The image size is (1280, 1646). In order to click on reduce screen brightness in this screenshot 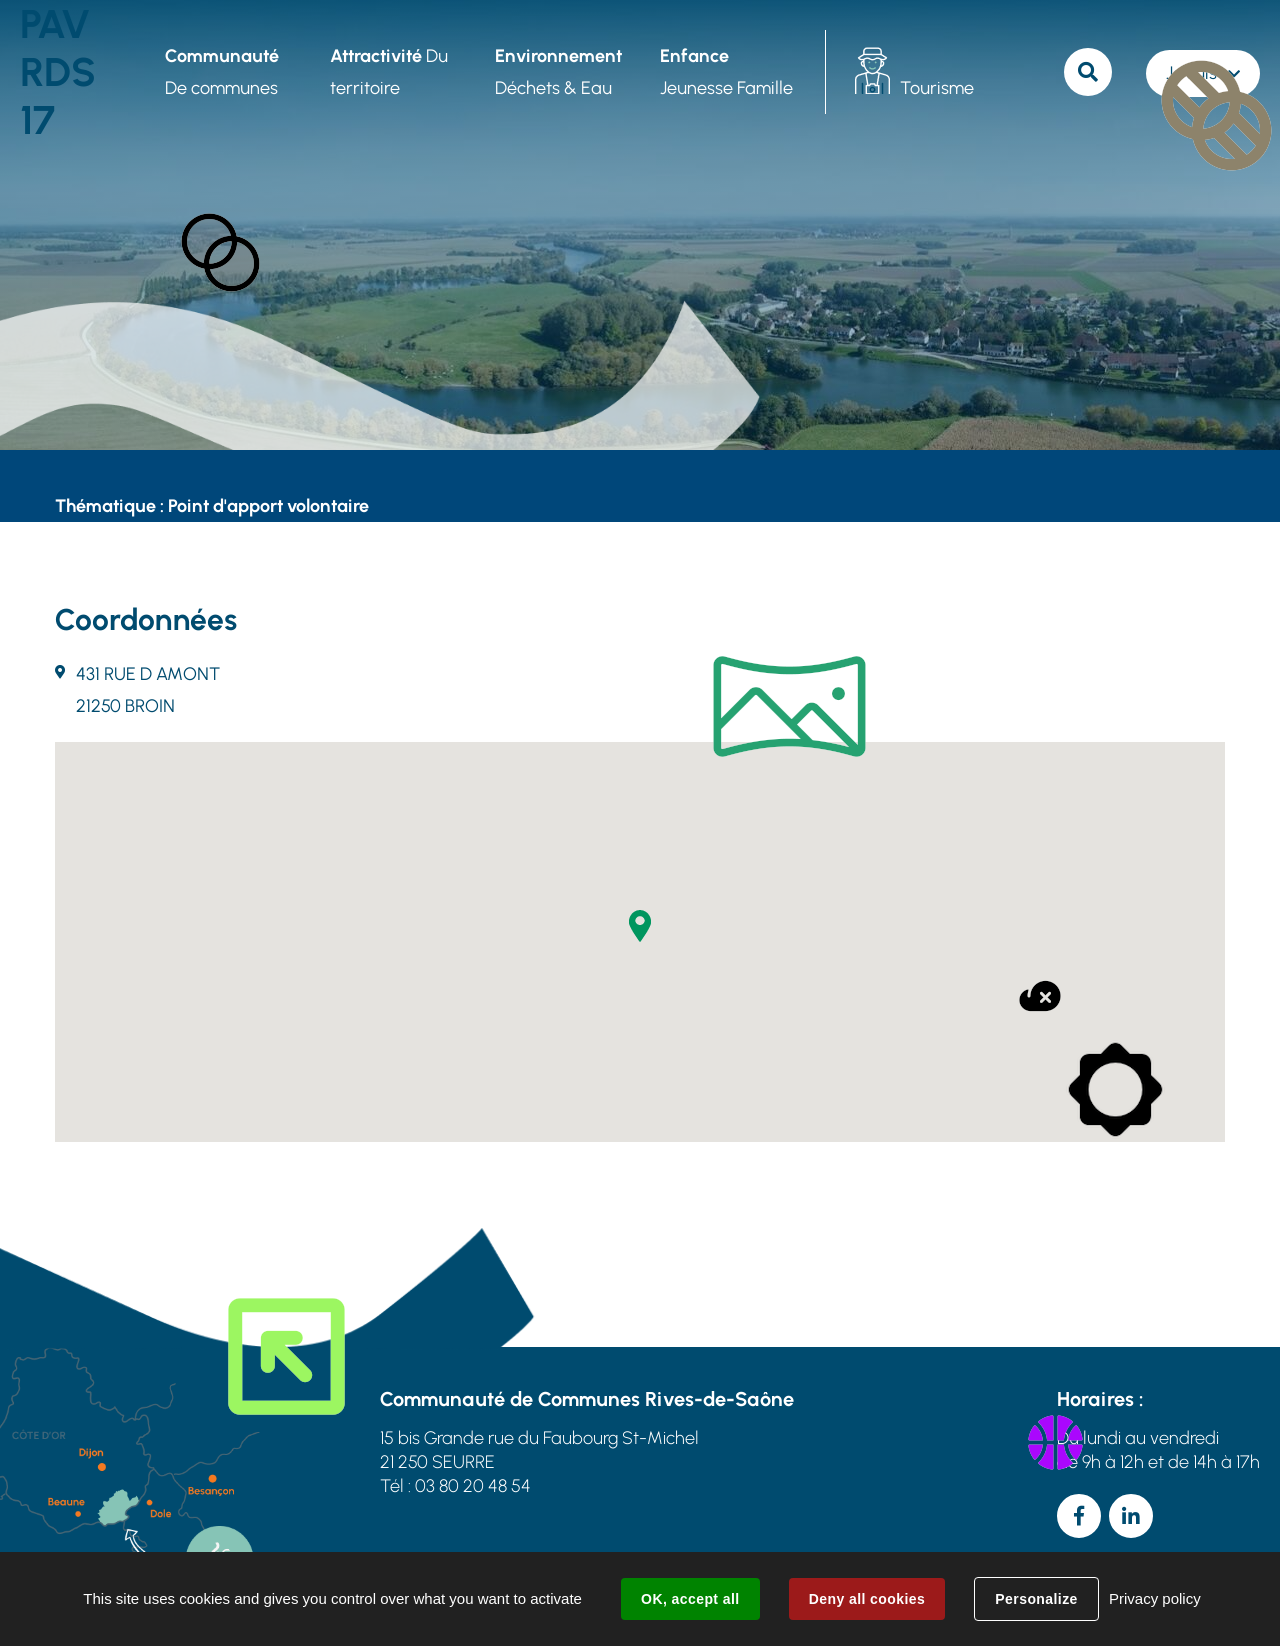, I will do `click(1115, 1089)`.